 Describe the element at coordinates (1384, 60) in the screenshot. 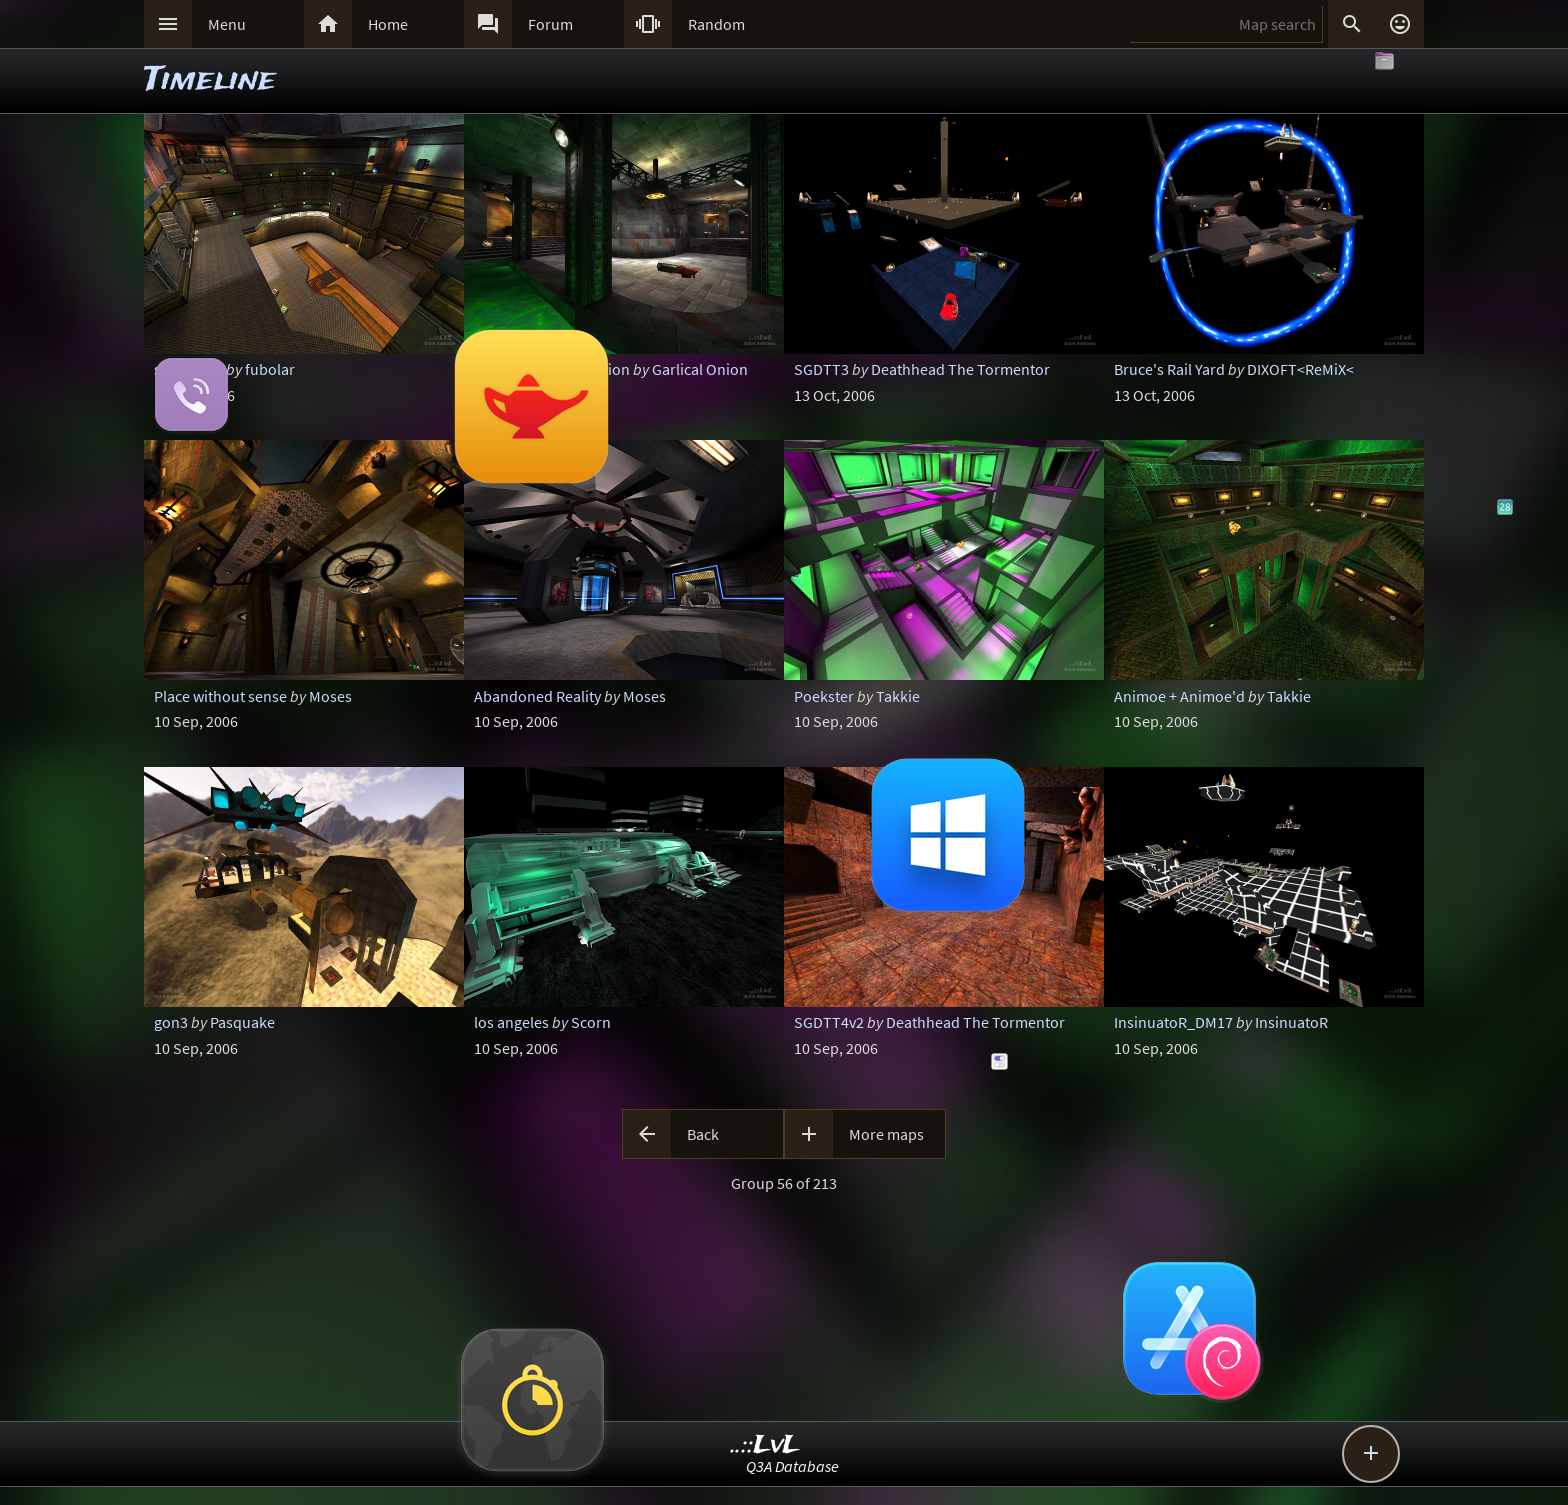

I see `open the file manager` at that location.